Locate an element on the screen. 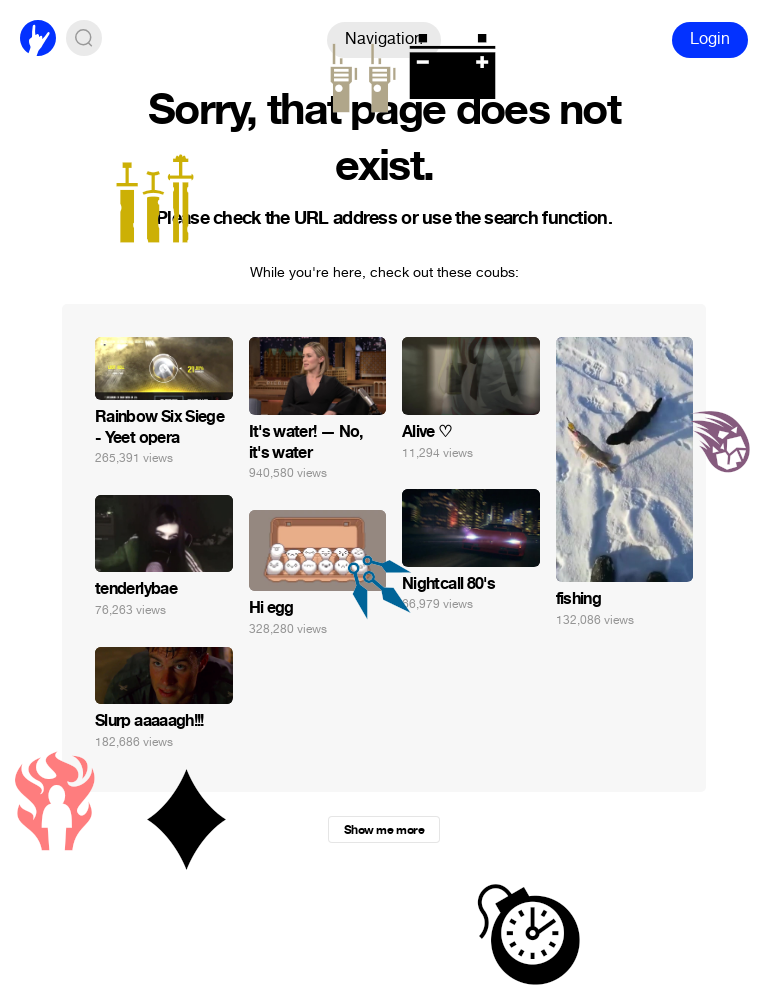 Image resolution: width=768 pixels, height=1007 pixels. select thrown dagger weapon type is located at coordinates (379, 587).